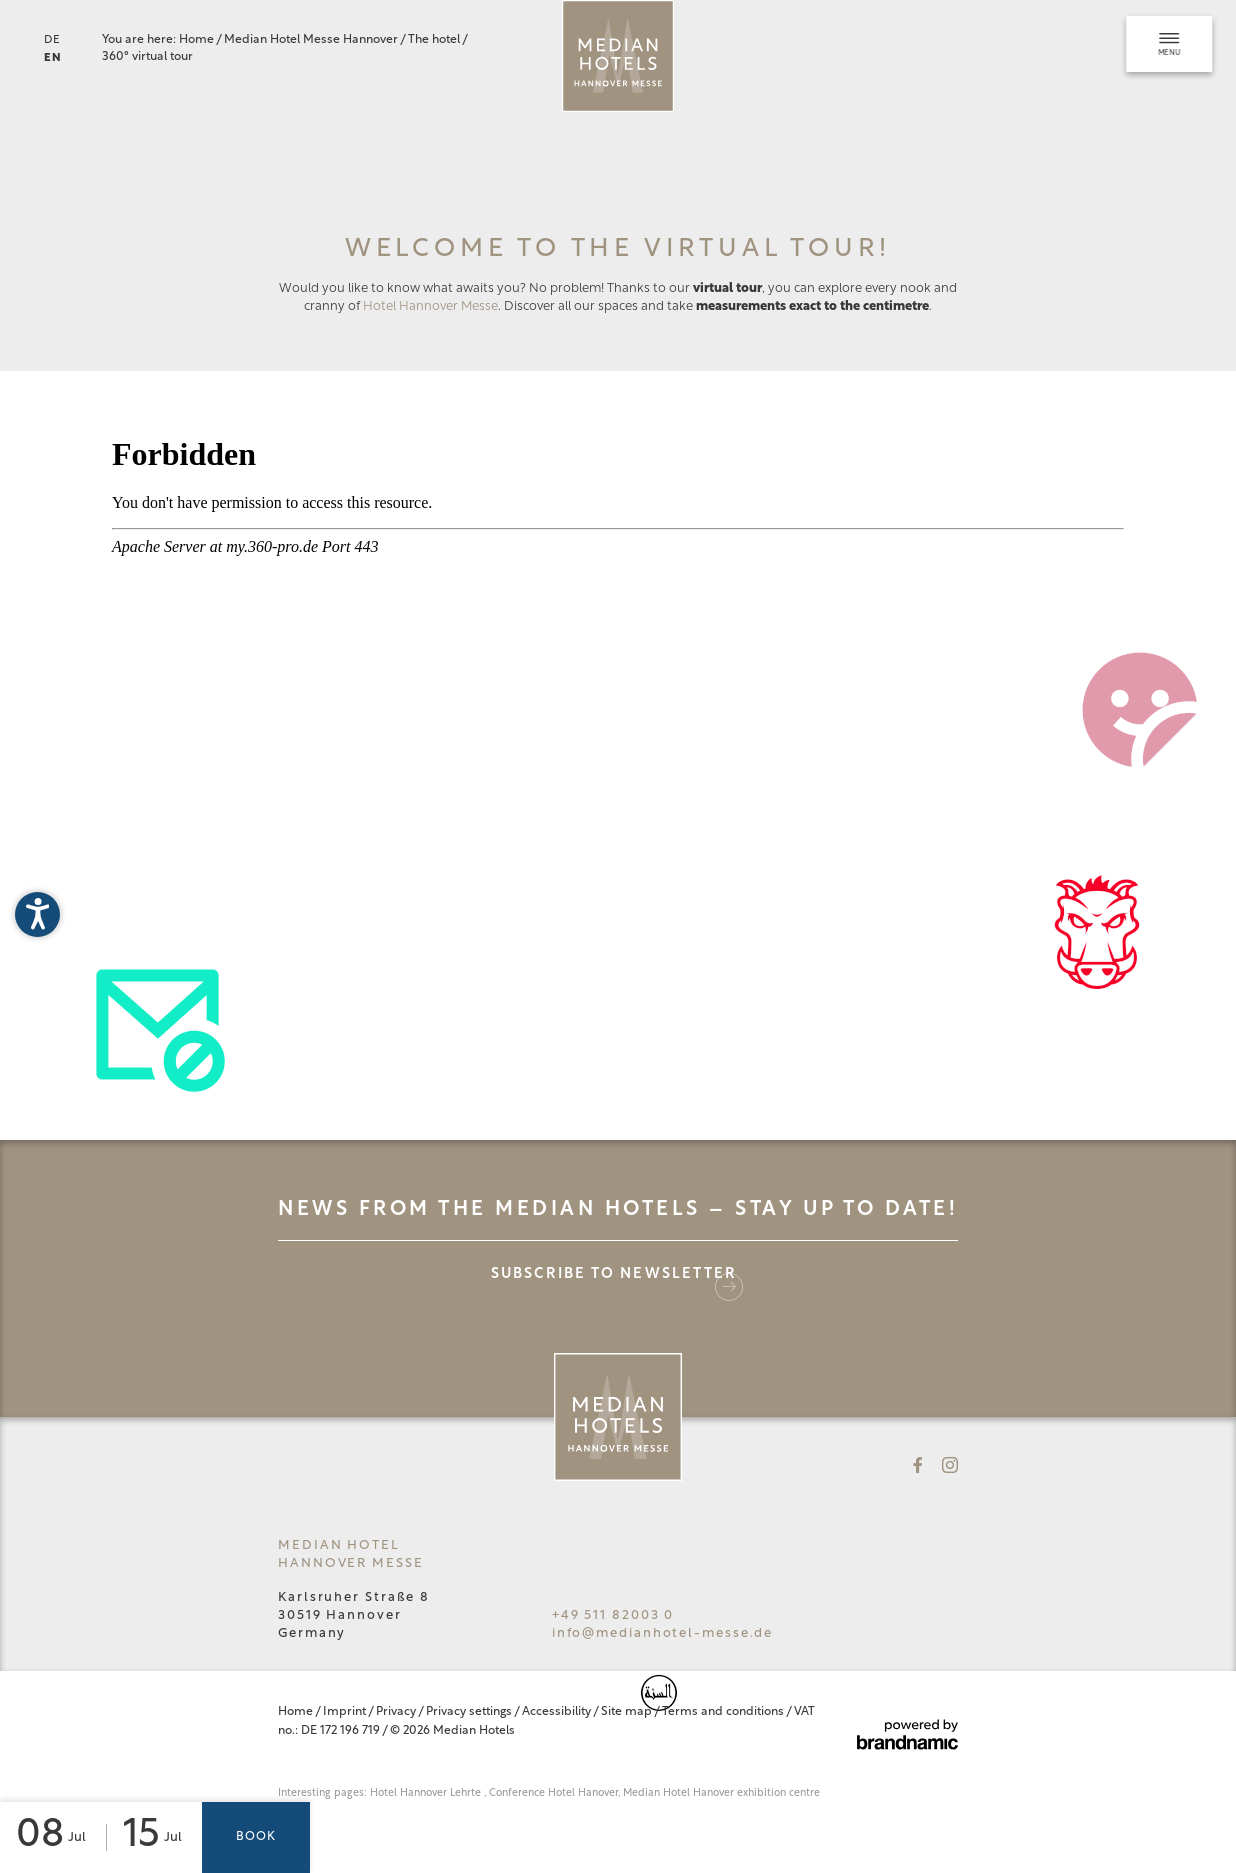 The height and width of the screenshot is (1873, 1236). What do you see at coordinates (659, 1692) in the screenshot?
I see `US Sunnah Foundation logo` at bounding box center [659, 1692].